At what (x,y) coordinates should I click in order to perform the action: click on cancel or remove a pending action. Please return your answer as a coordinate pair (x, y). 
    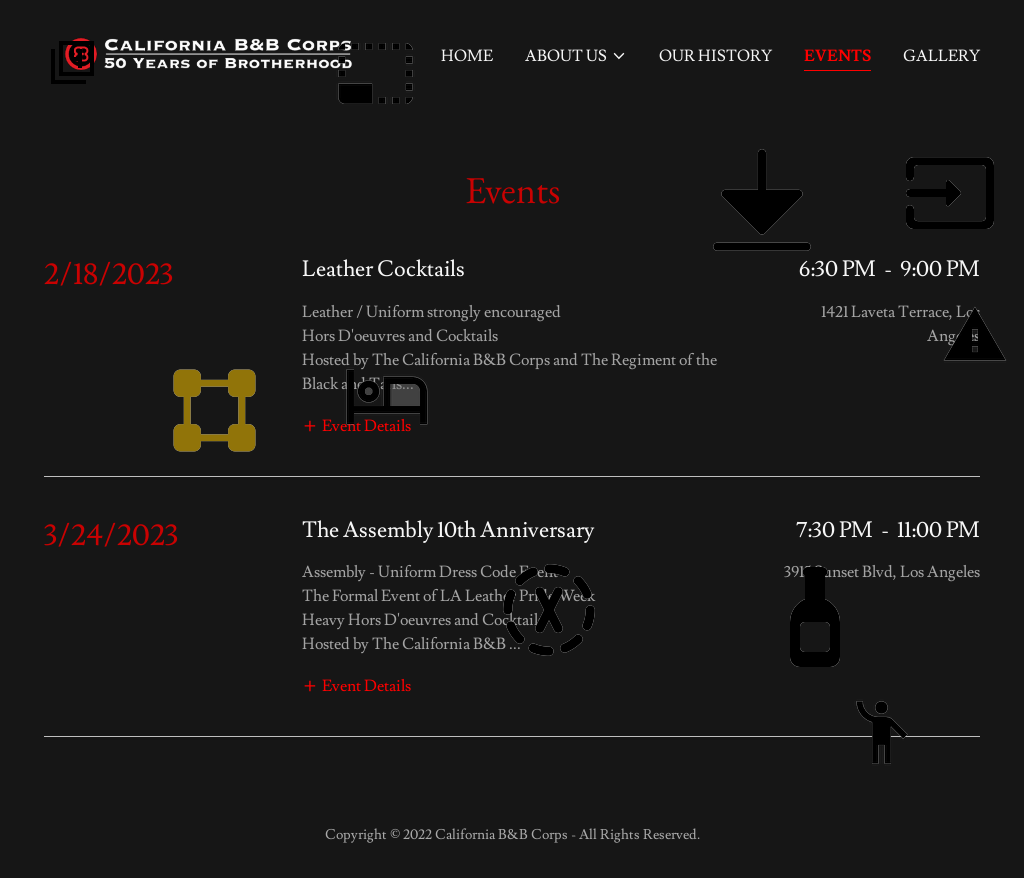
    Looking at the image, I should click on (549, 610).